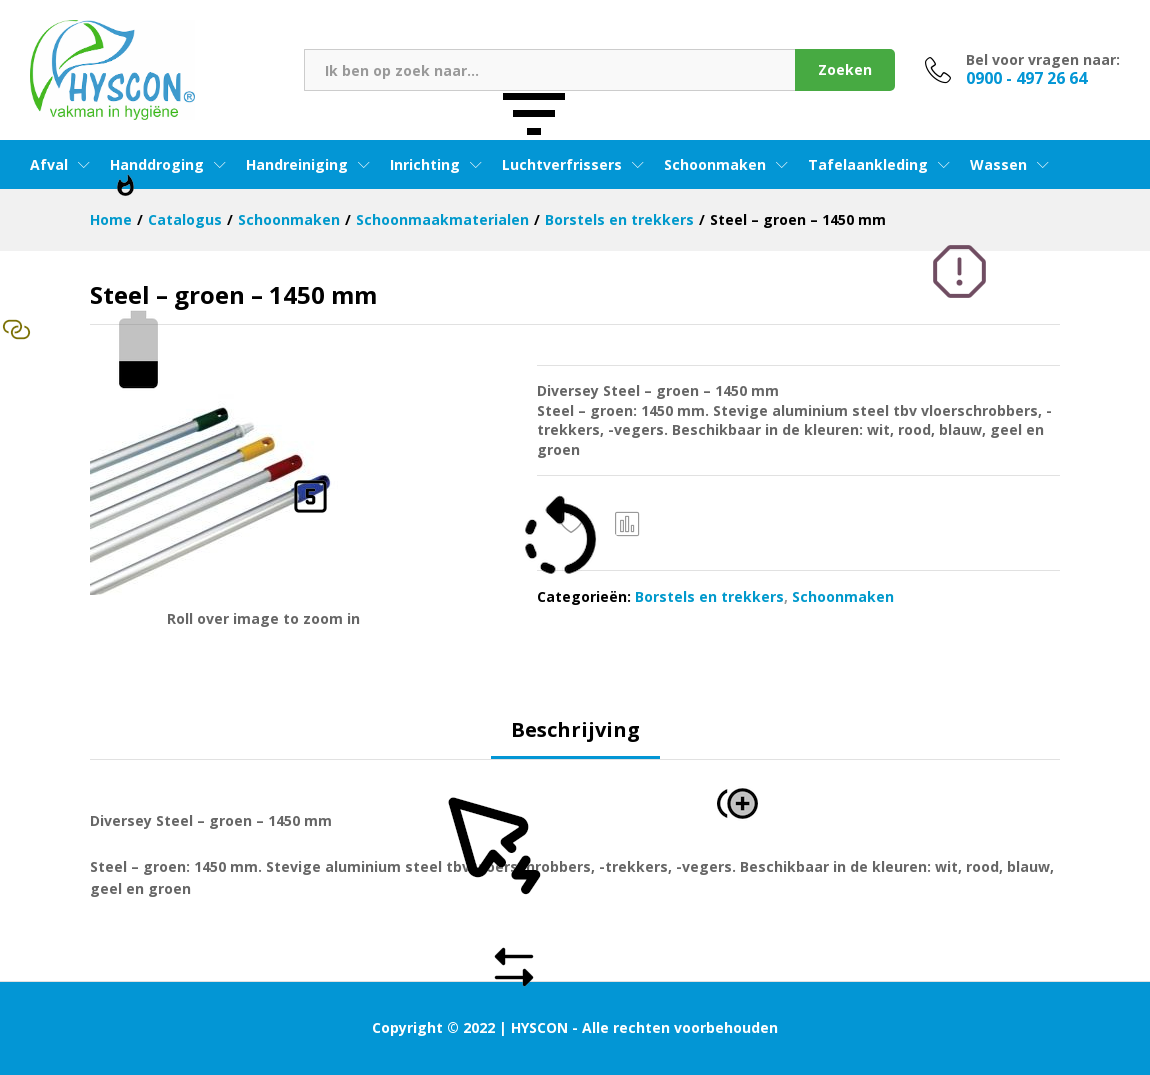  I want to click on select or navigate to item number 5, so click(310, 496).